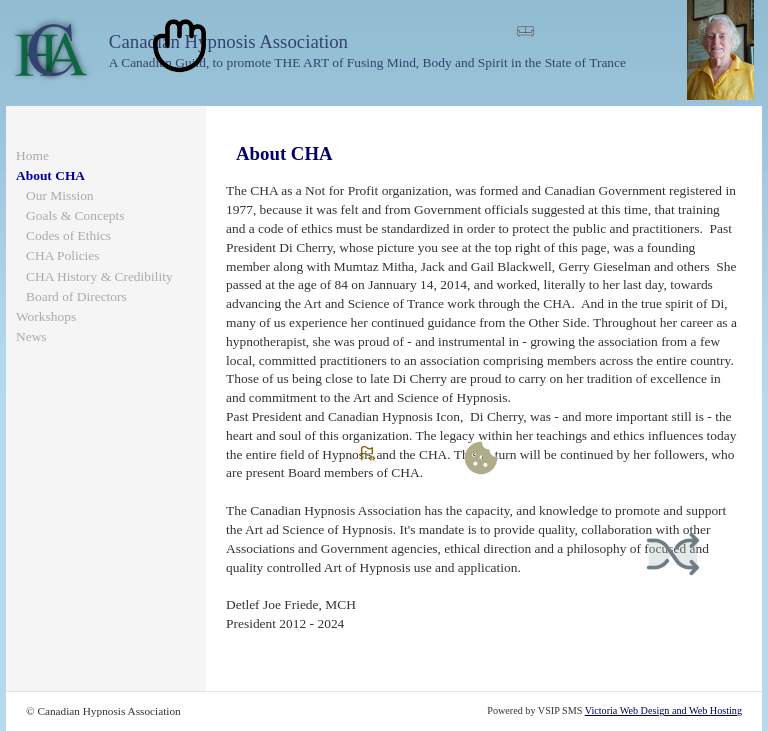 Image resolution: width=768 pixels, height=731 pixels. I want to click on shuffle playlist or queue order, so click(672, 554).